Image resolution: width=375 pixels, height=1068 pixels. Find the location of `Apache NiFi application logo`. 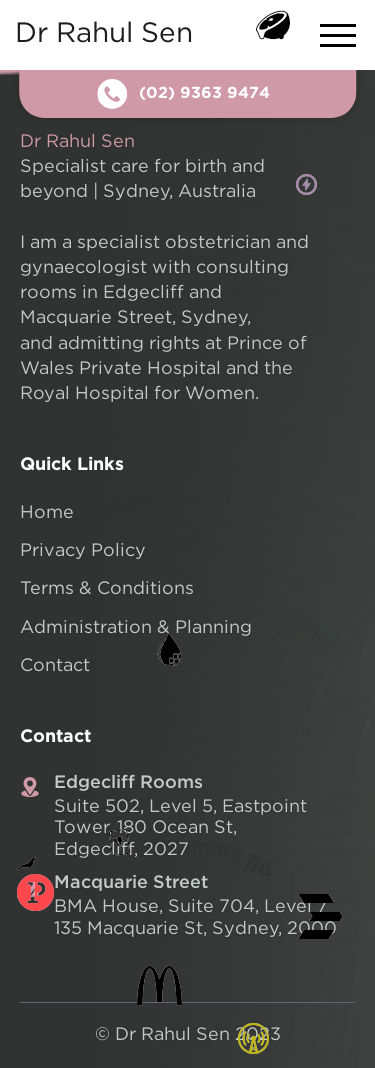

Apache NiFi application logo is located at coordinates (169, 649).